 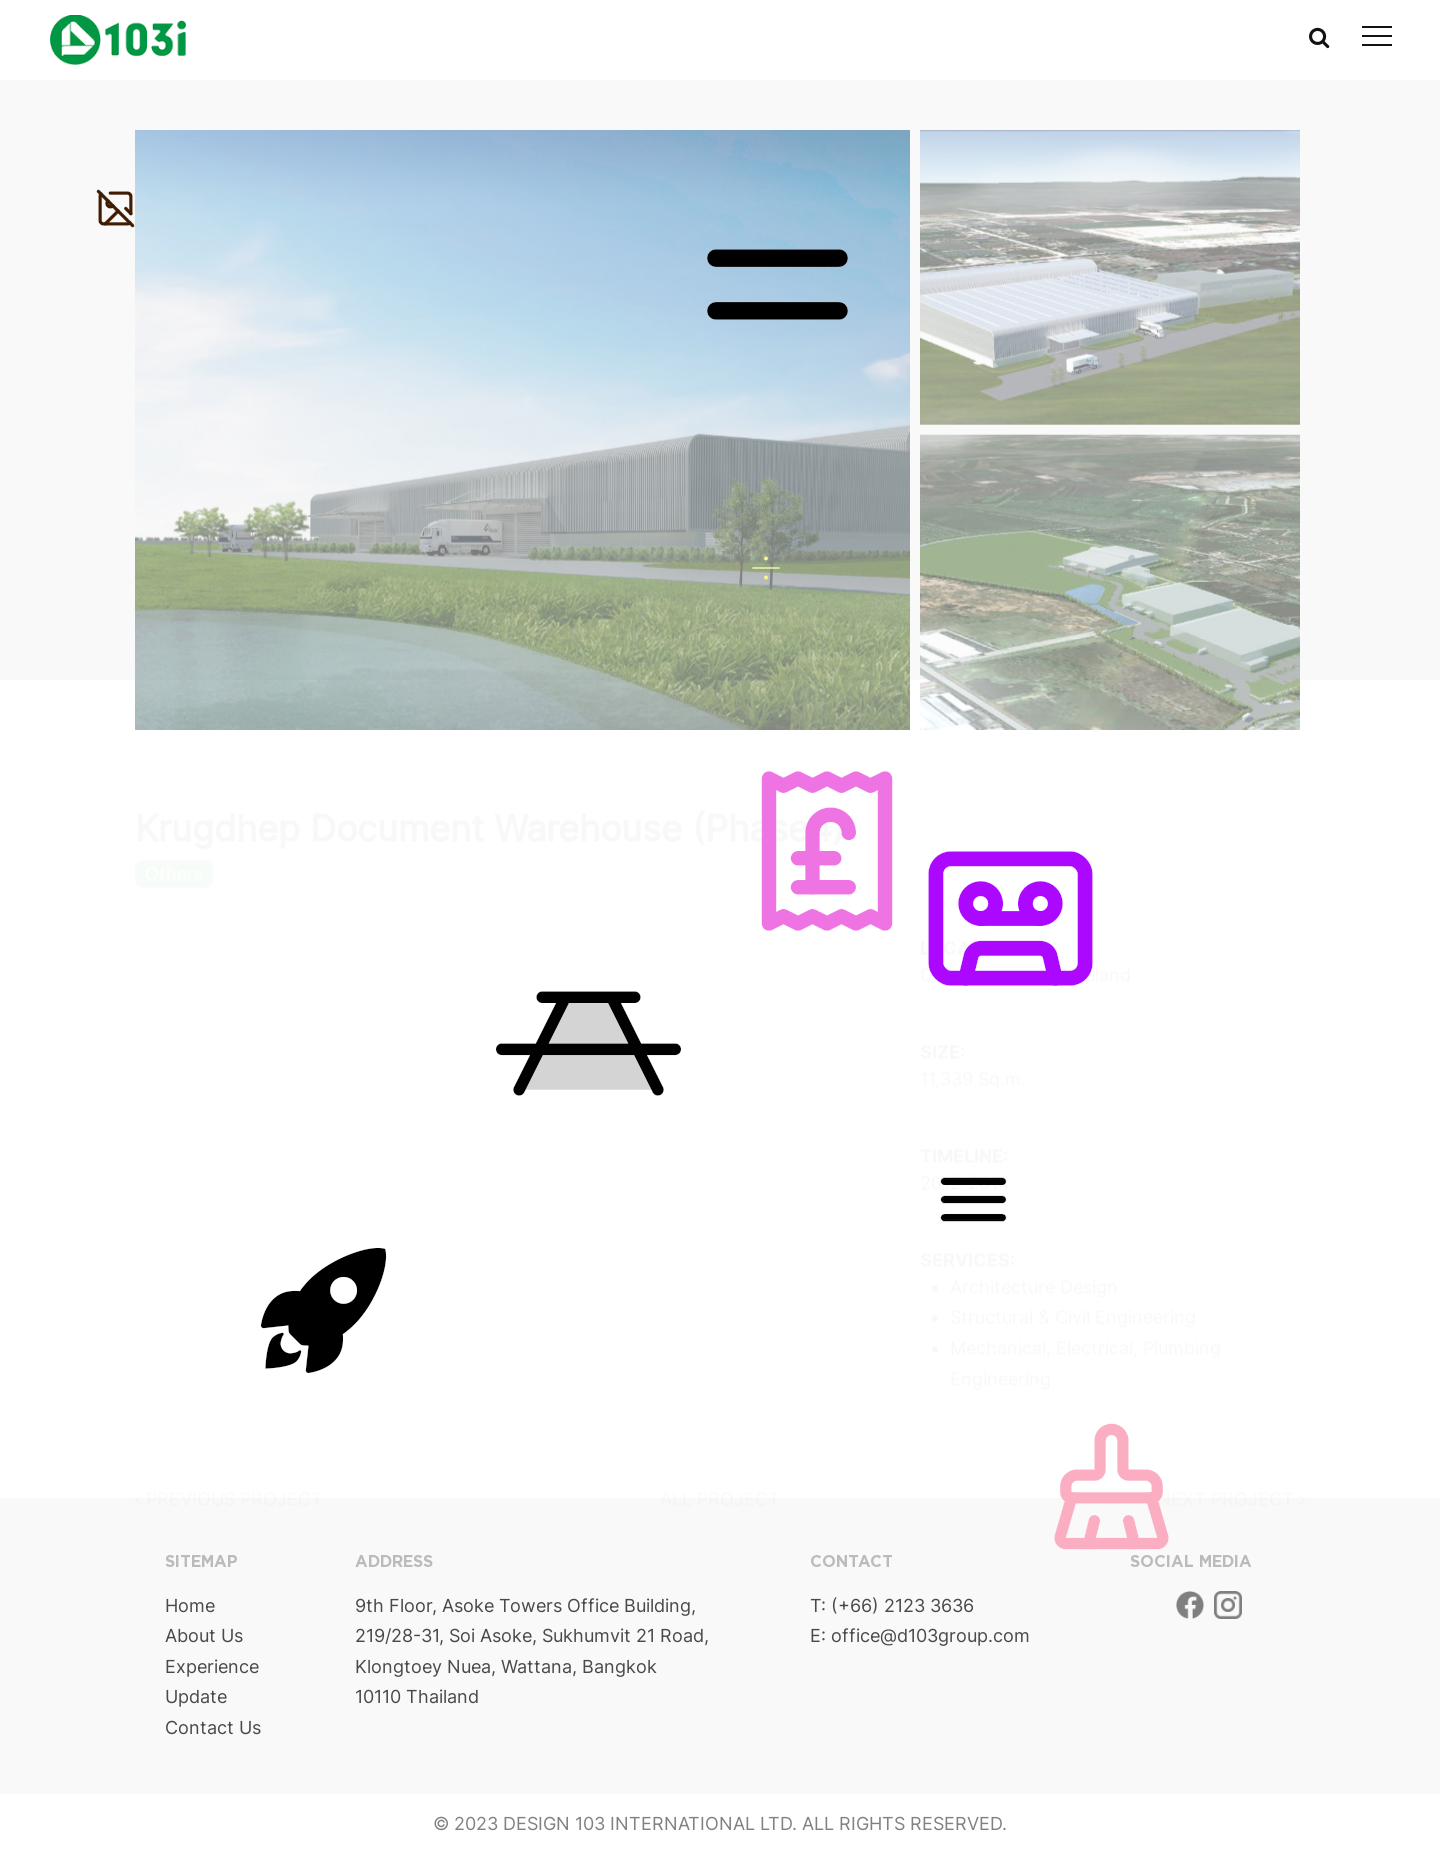 I want to click on access audio recordings or voice memos, so click(x=1010, y=918).